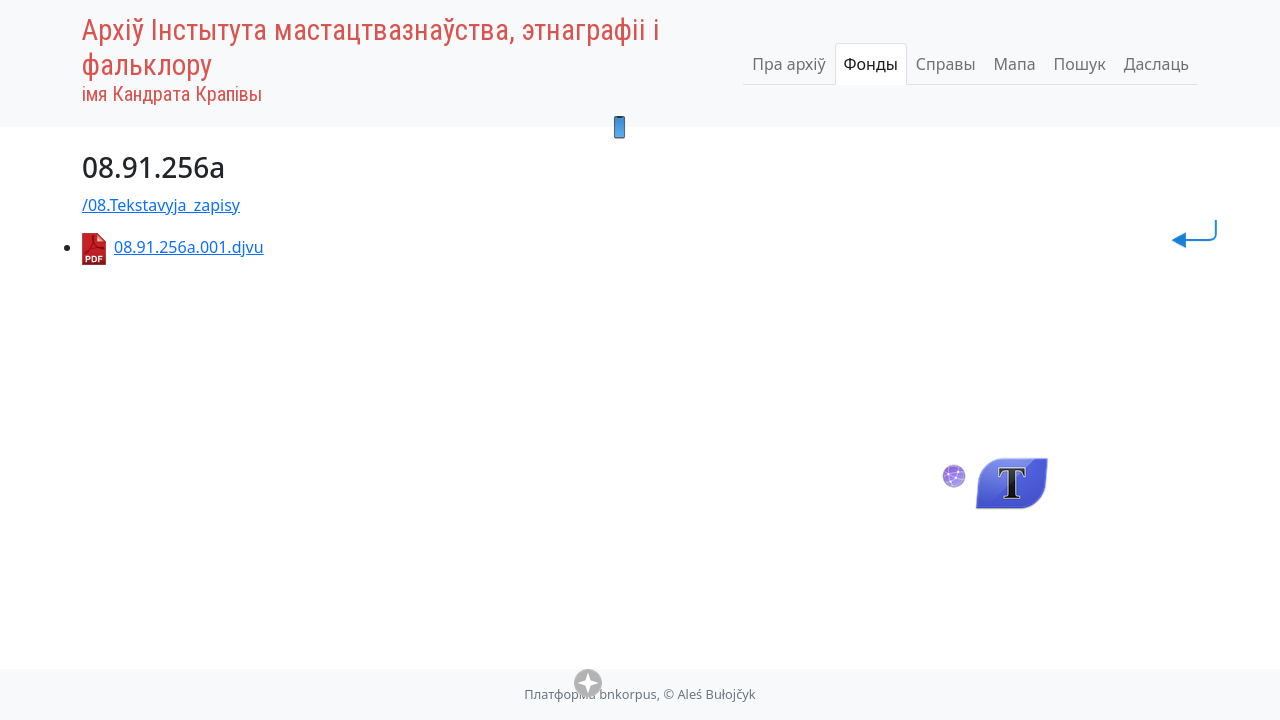 Image resolution: width=1280 pixels, height=720 pixels. Describe the element at coordinates (619, 127) in the screenshot. I see `iPhone XR device connected to your Mac` at that location.